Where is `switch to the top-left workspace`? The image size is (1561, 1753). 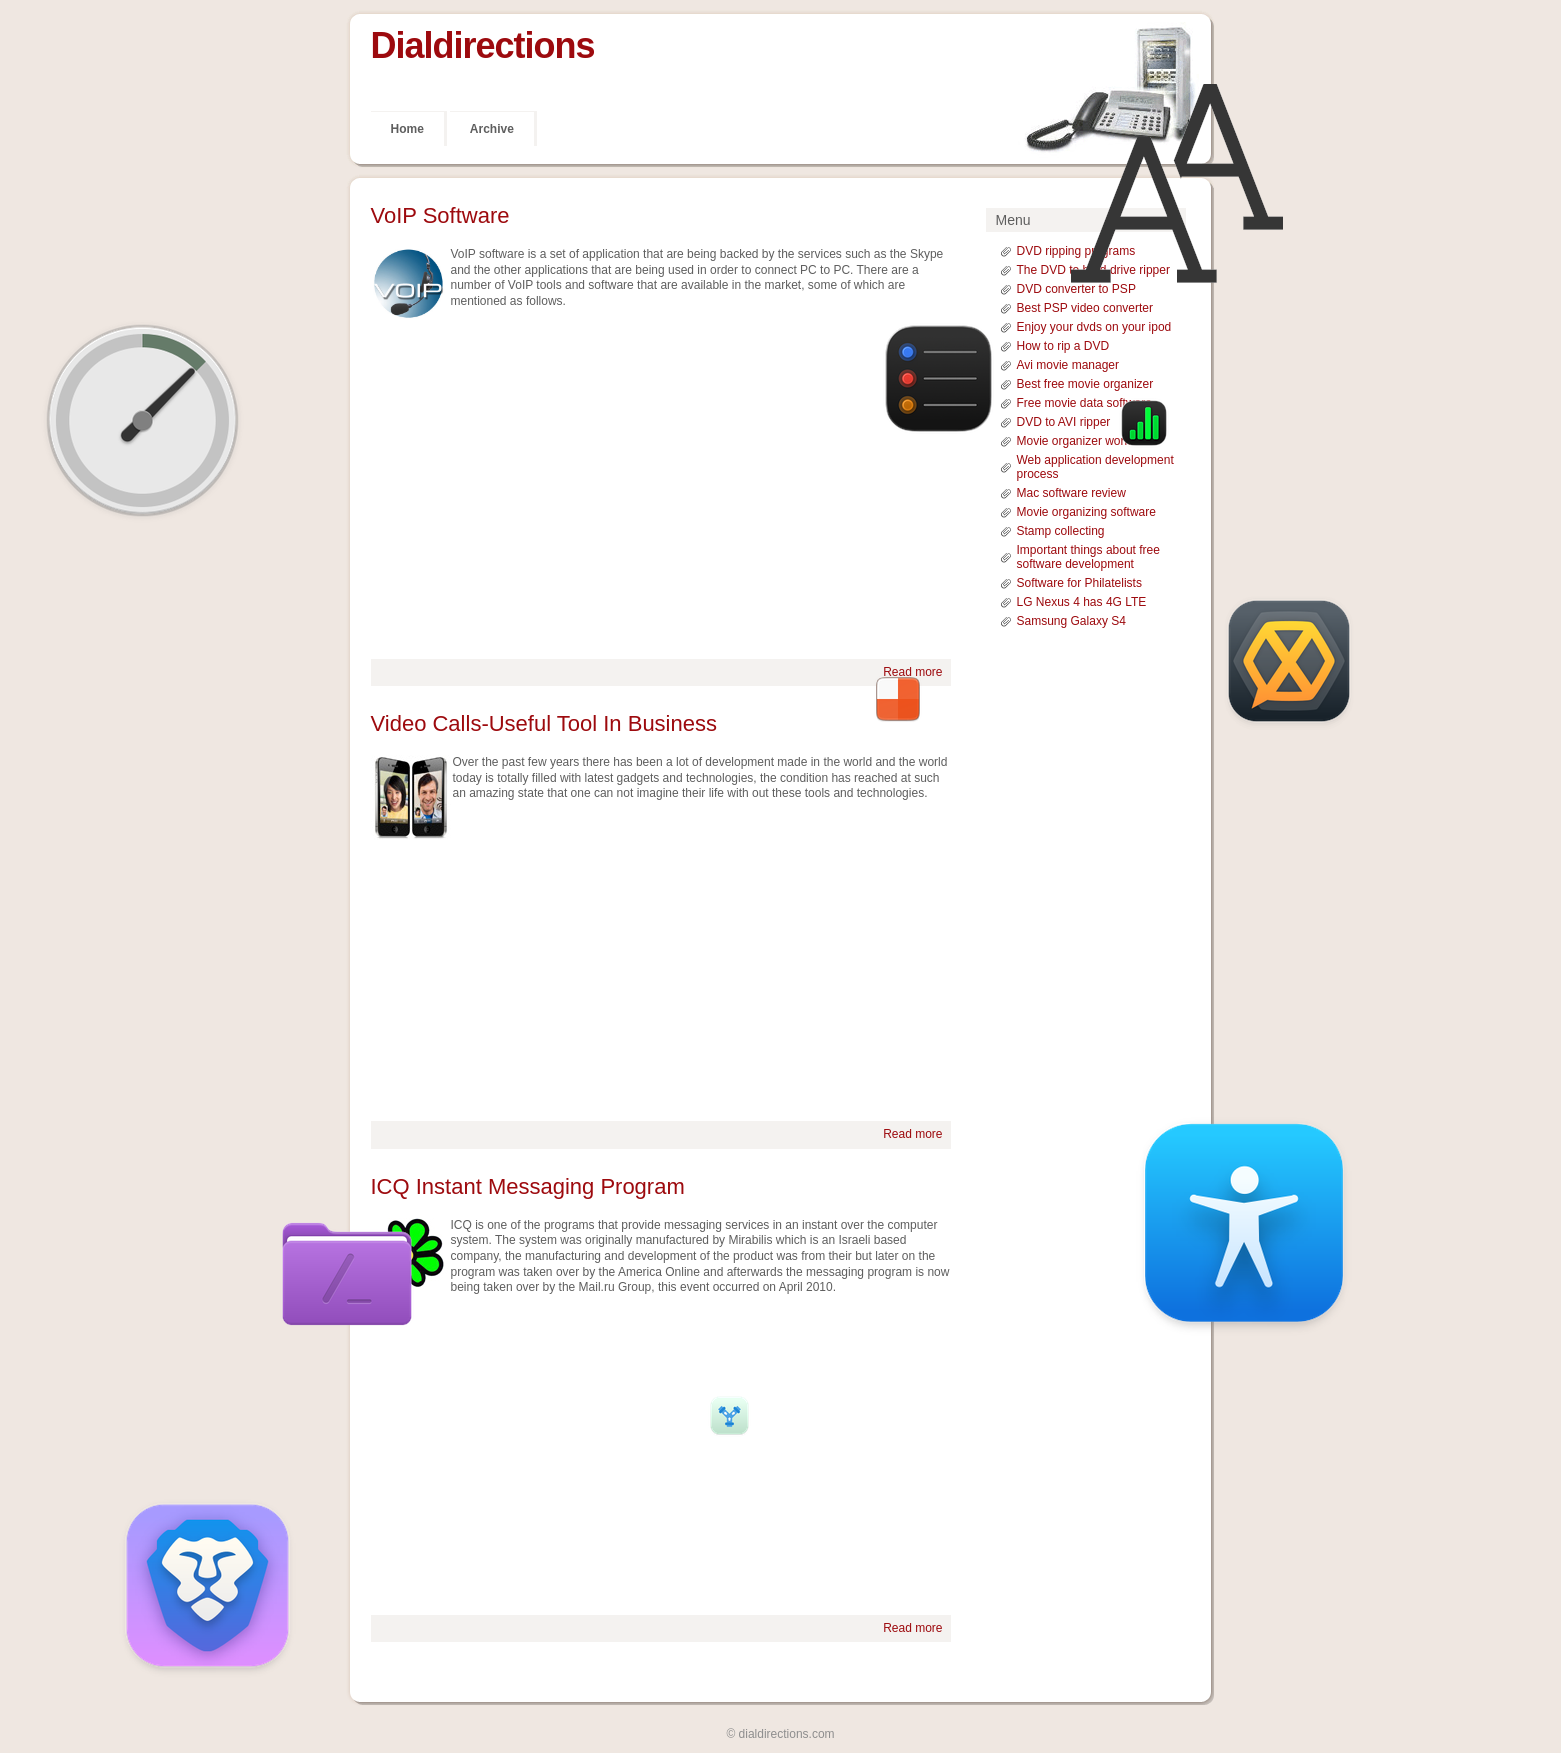
switch to the top-left workspace is located at coordinates (898, 699).